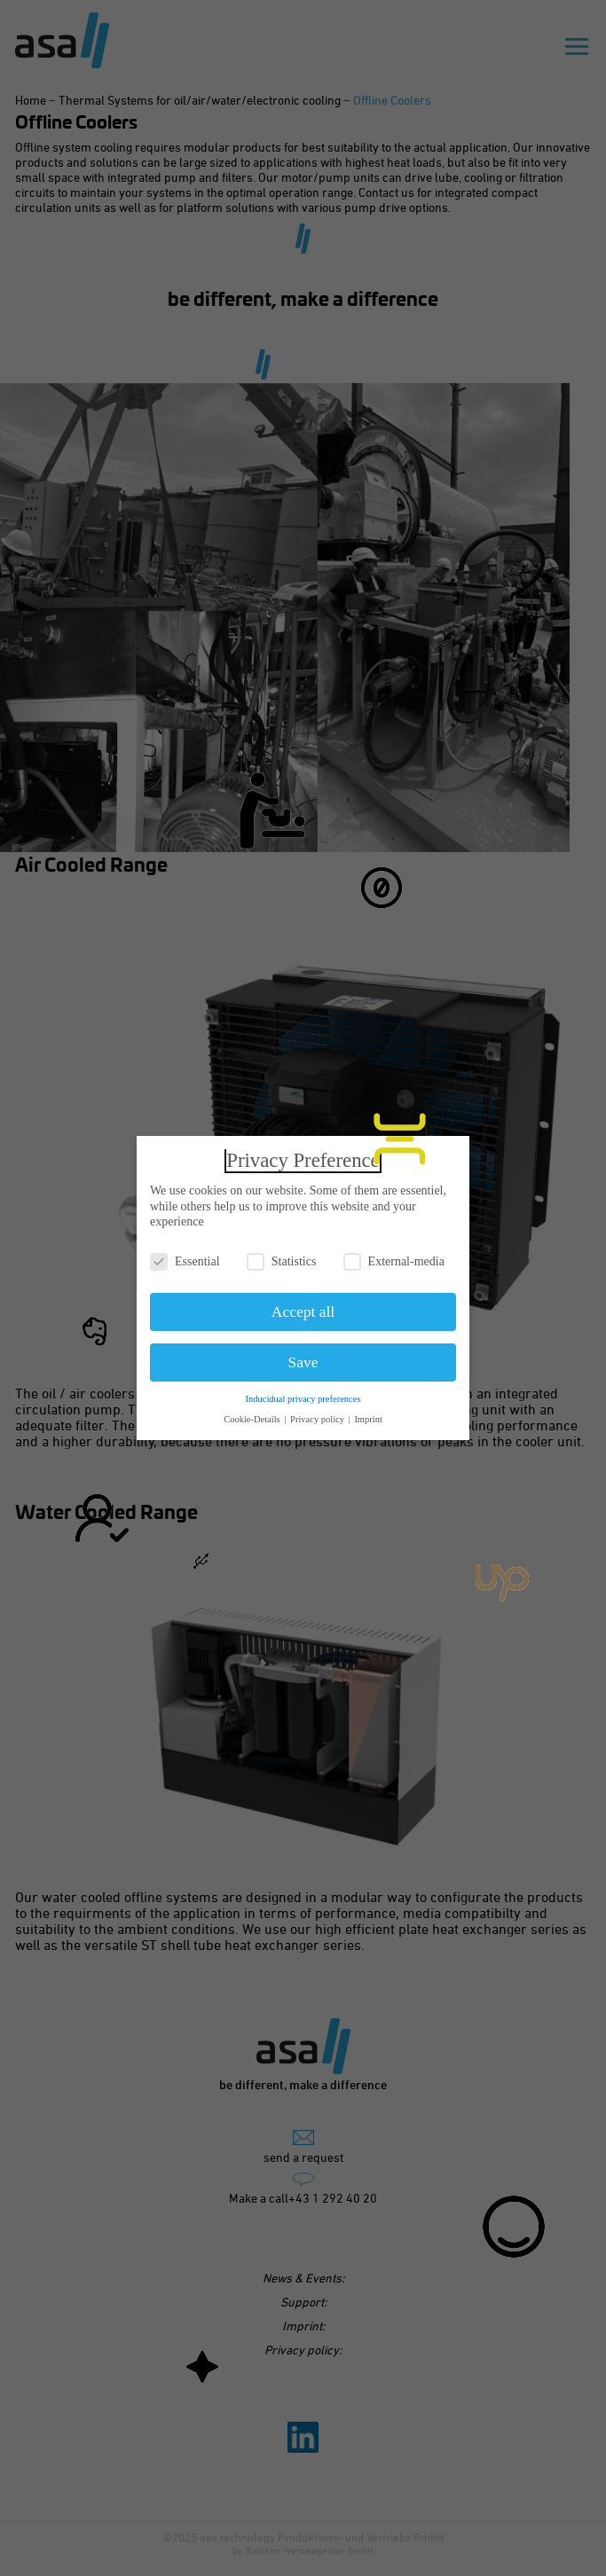 Image resolution: width=606 pixels, height=2576 pixels. Describe the element at coordinates (382, 888) in the screenshot. I see `indicates content is public domain (CC0 license)` at that location.